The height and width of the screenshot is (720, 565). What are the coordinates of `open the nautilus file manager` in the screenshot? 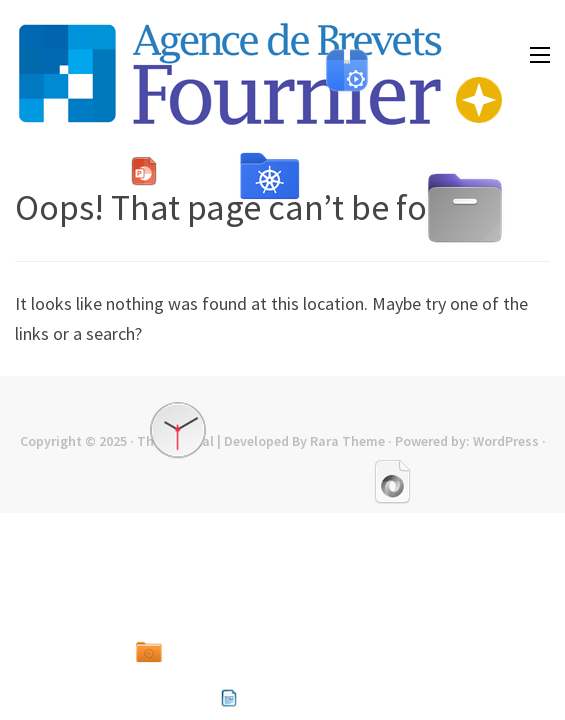 It's located at (465, 208).